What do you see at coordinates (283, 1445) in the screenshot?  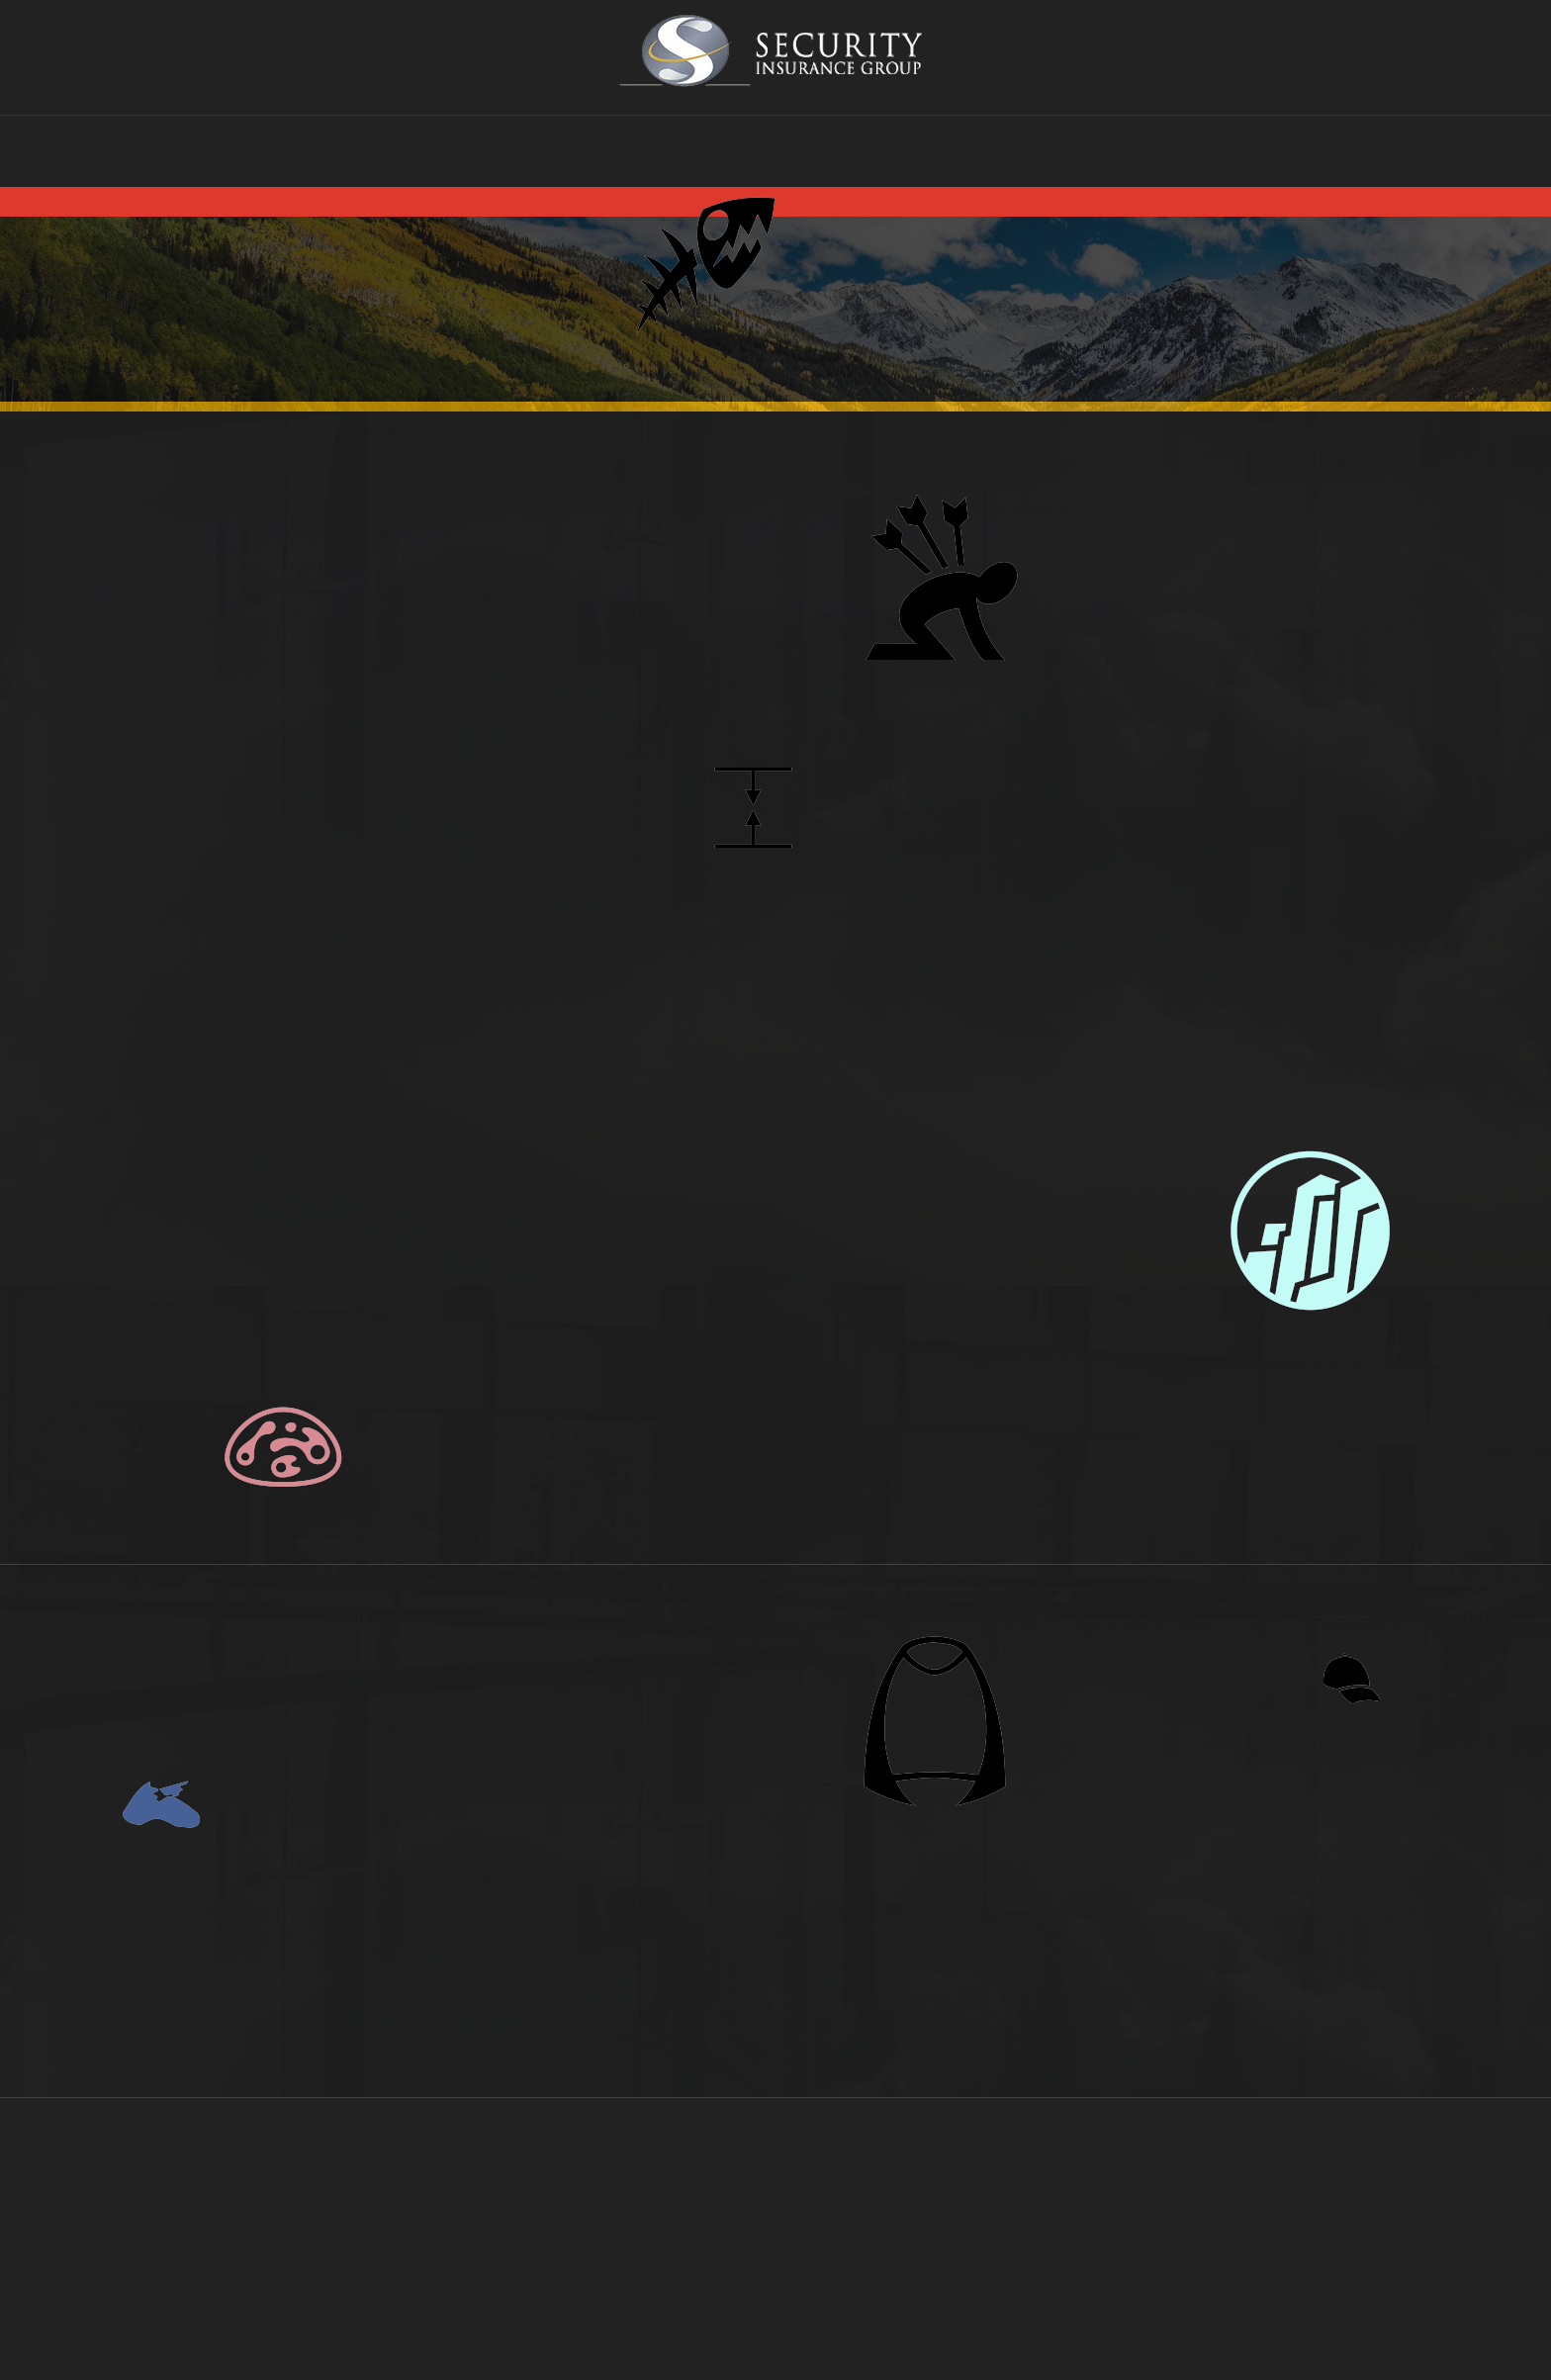 I see `indicates acid or corrosive hazard in gameplay` at bounding box center [283, 1445].